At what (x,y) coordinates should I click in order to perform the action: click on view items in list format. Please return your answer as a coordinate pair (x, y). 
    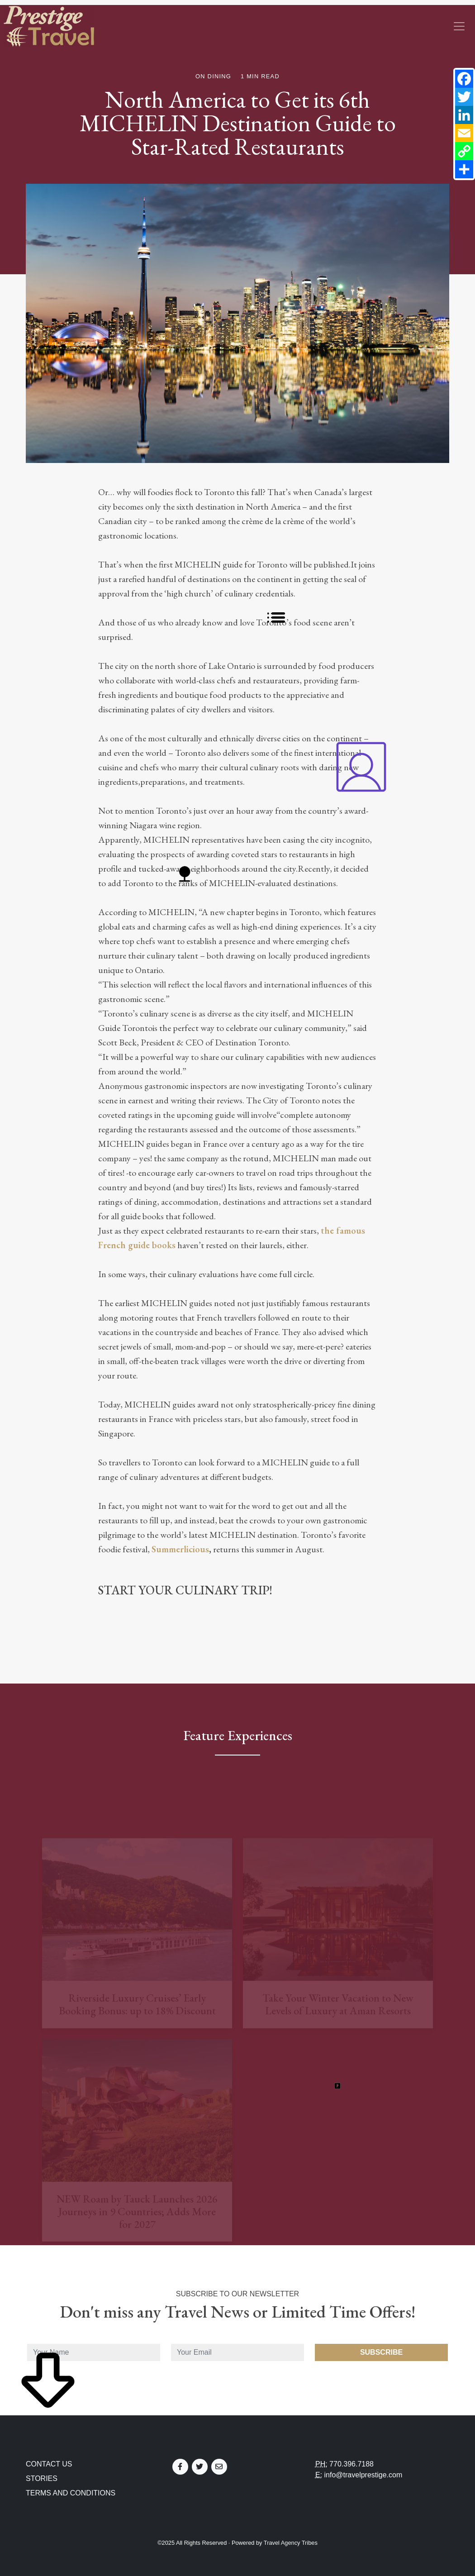
    Looking at the image, I should click on (276, 617).